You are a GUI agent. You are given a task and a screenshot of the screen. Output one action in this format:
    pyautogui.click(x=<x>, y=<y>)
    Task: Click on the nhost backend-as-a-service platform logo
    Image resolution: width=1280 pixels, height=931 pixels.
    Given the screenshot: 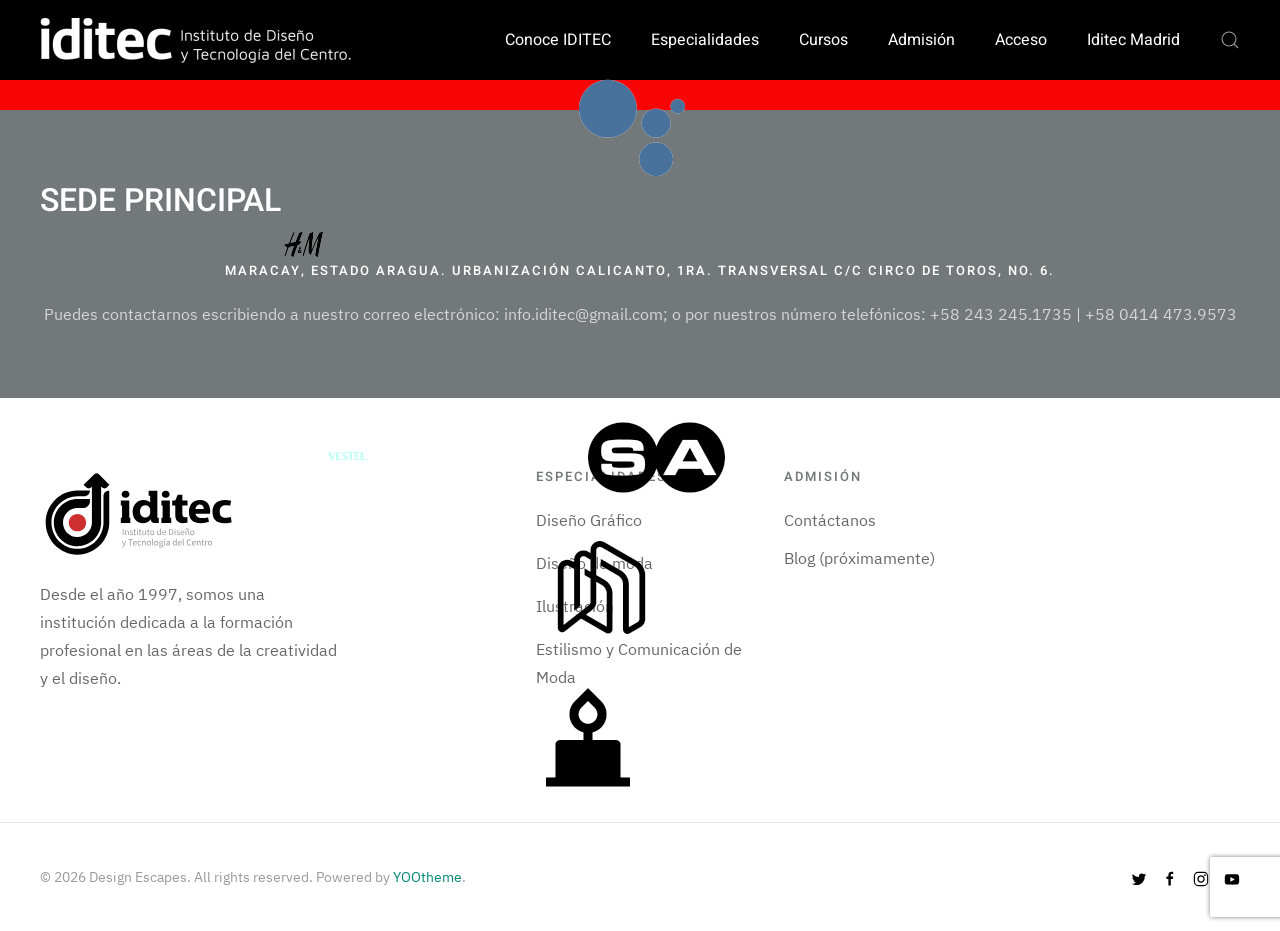 What is the action you would take?
    pyautogui.click(x=601, y=587)
    